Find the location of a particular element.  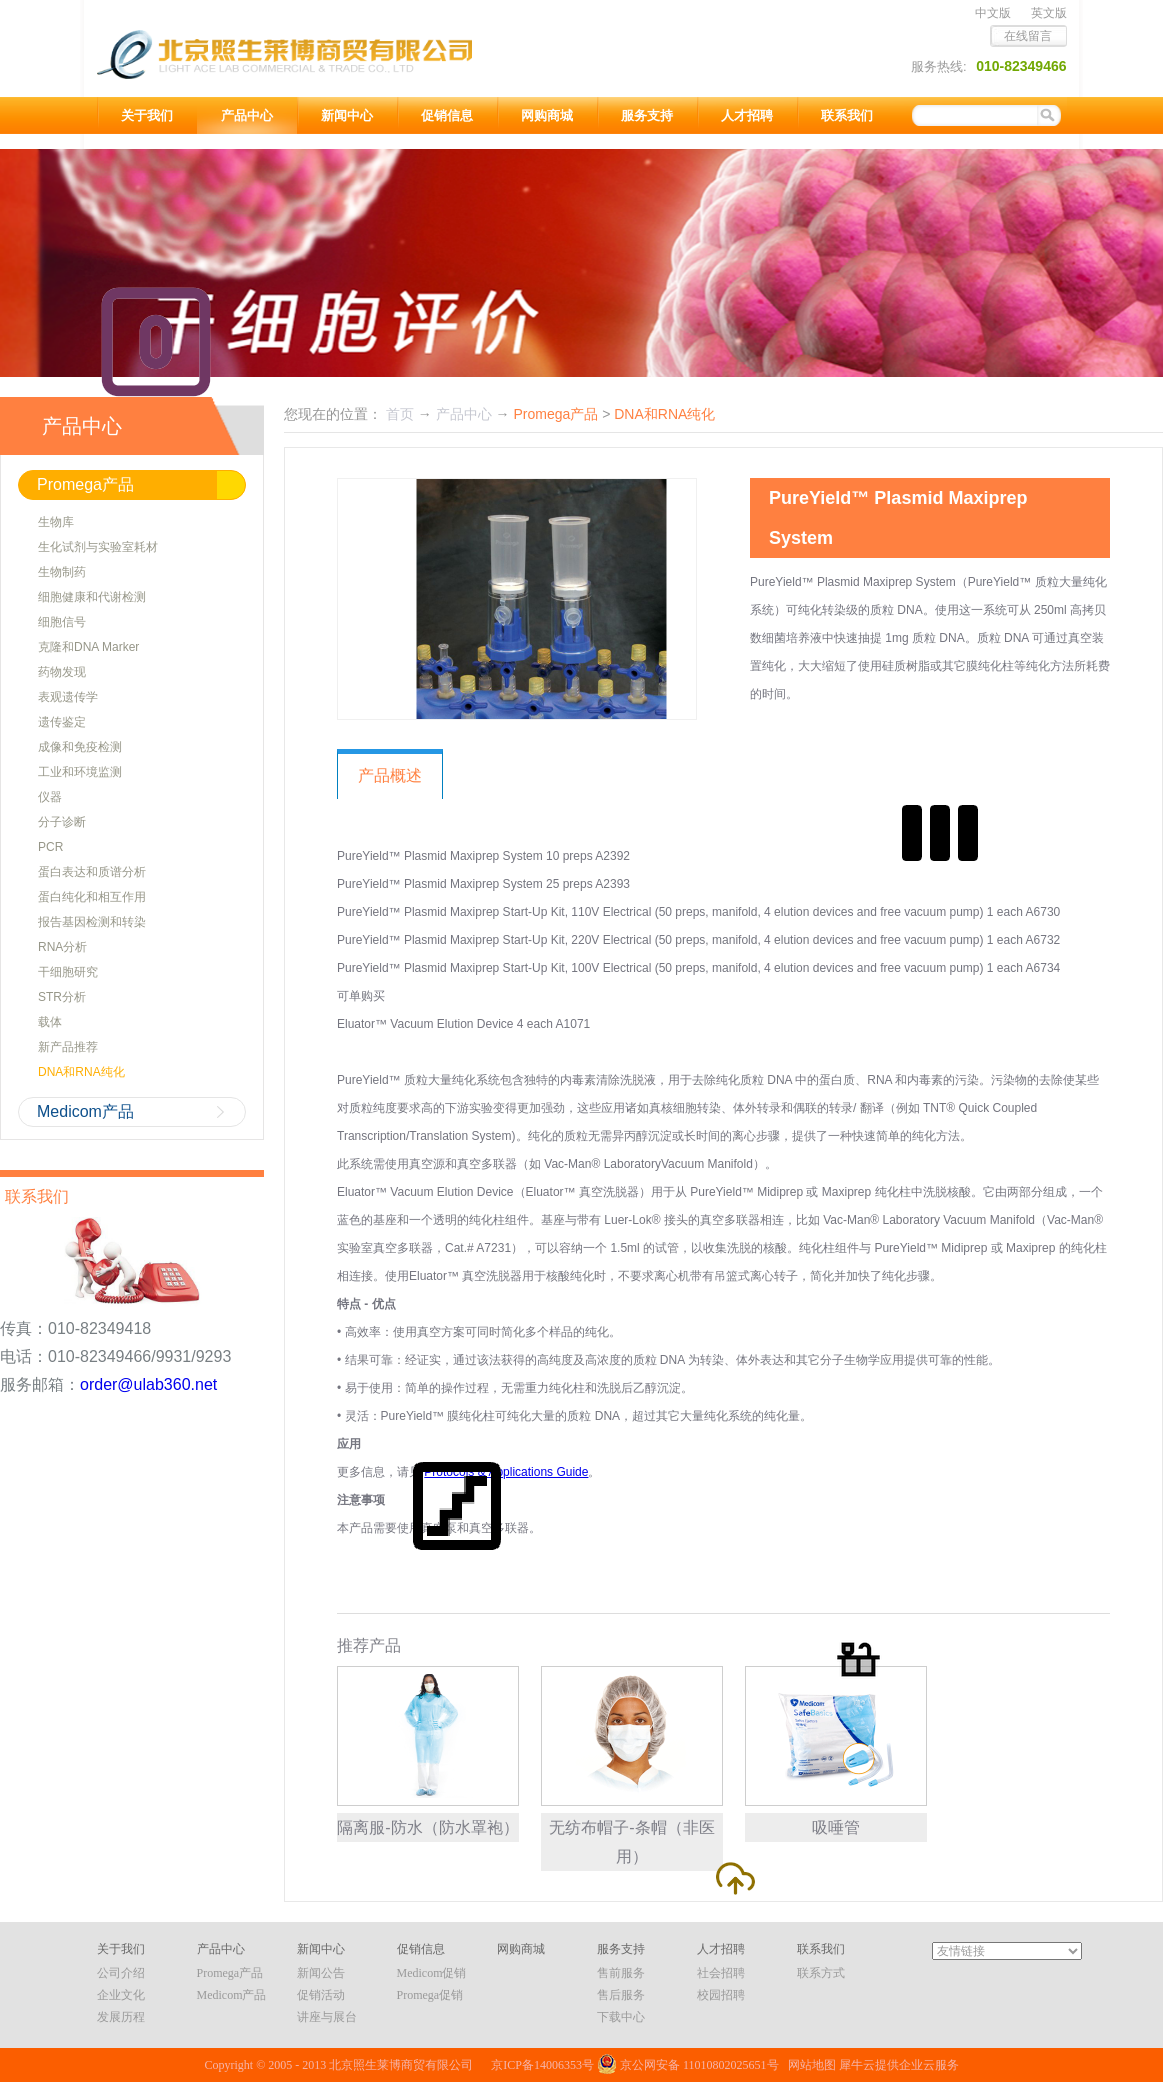

upload file to cloud storage is located at coordinates (735, 1878).